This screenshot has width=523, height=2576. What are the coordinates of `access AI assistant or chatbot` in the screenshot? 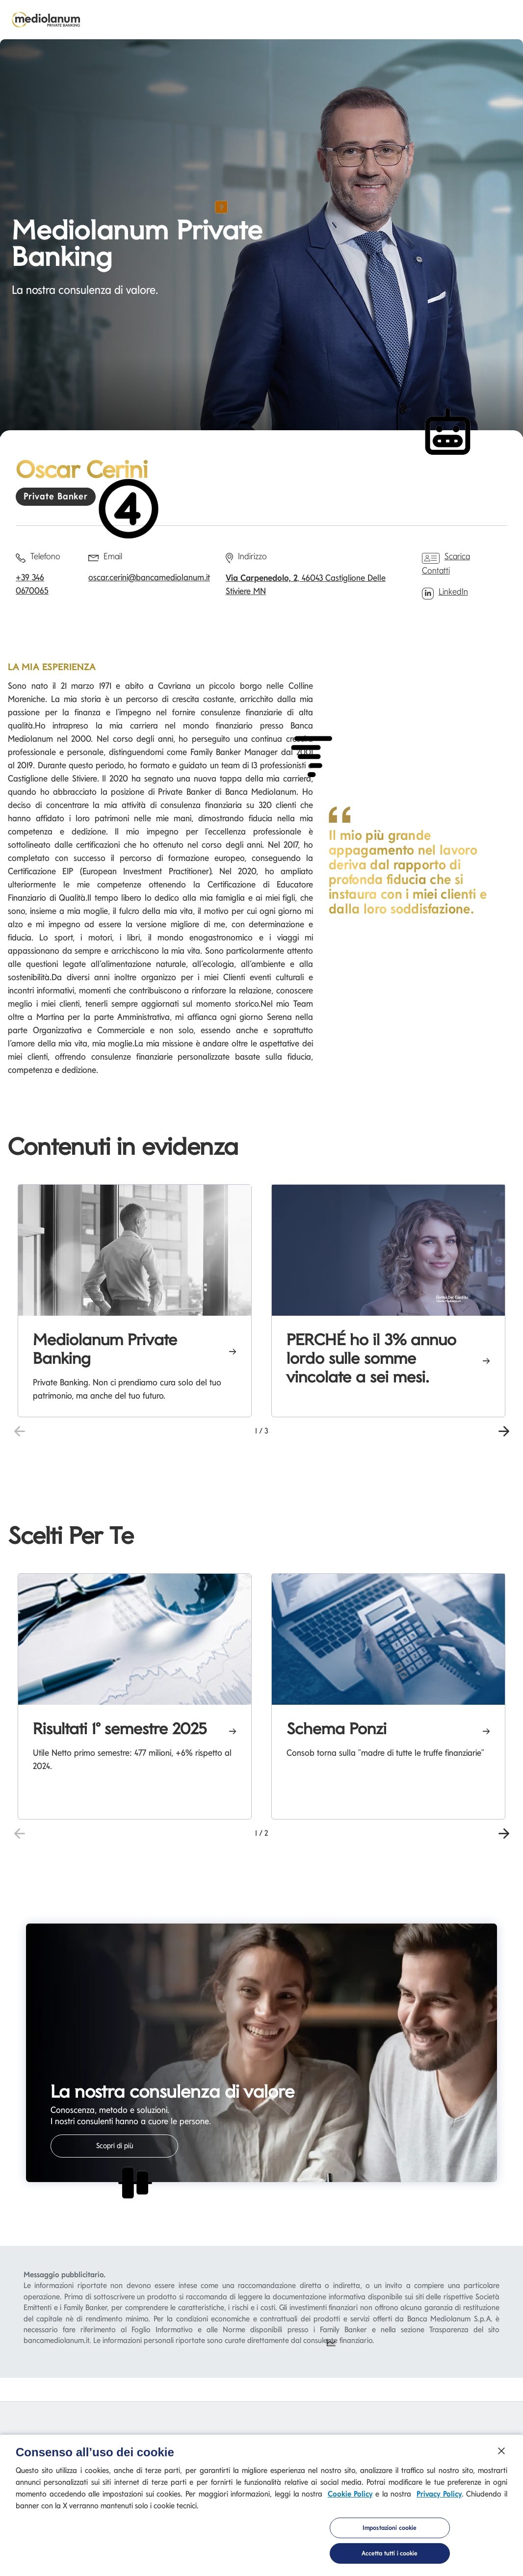 It's located at (447, 434).